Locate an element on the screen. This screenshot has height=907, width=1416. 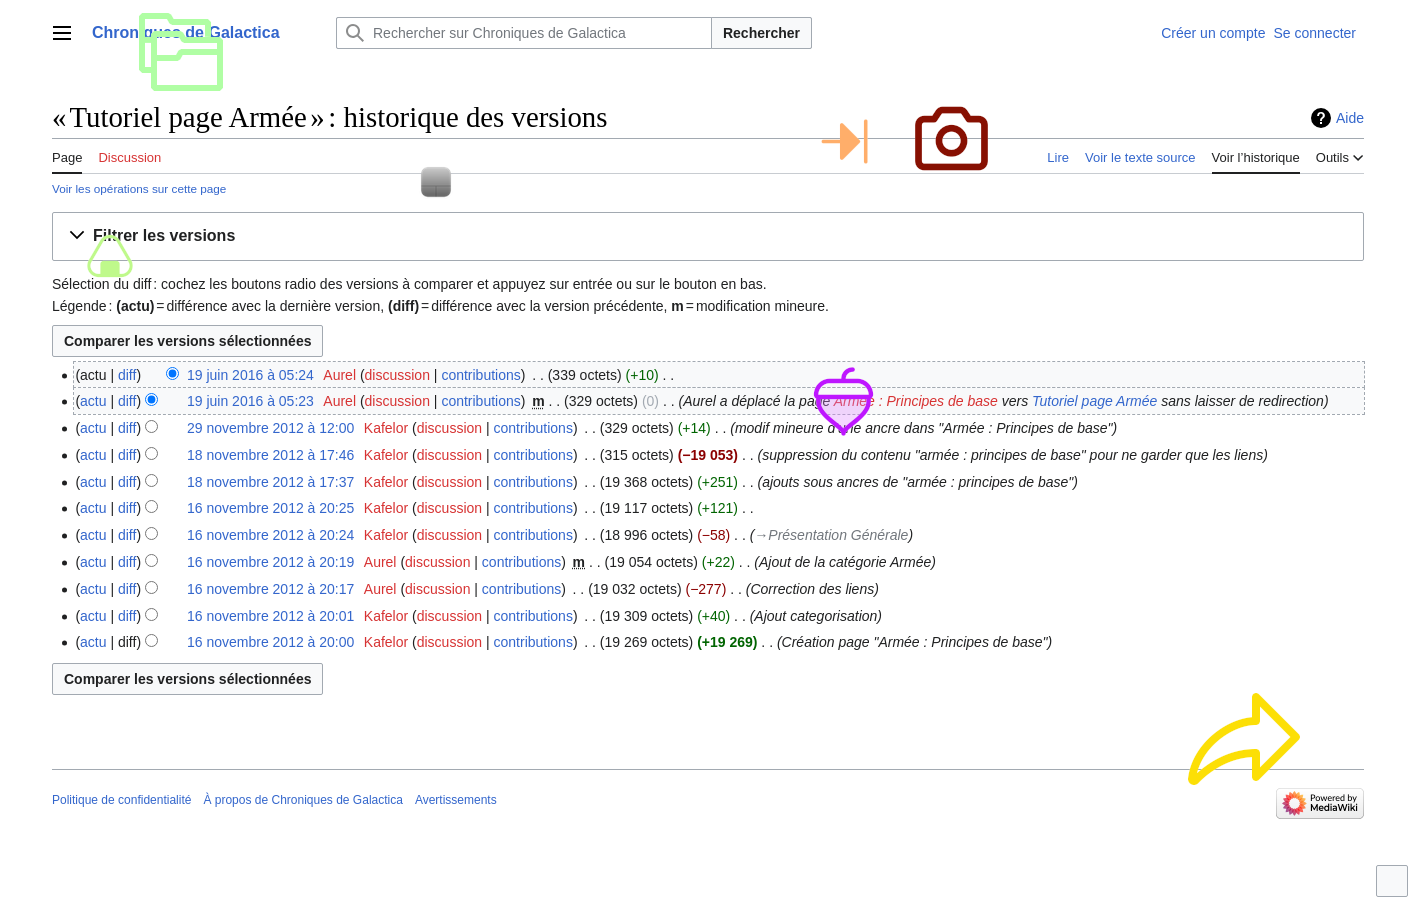
food or restaurant category indicator is located at coordinates (110, 256).